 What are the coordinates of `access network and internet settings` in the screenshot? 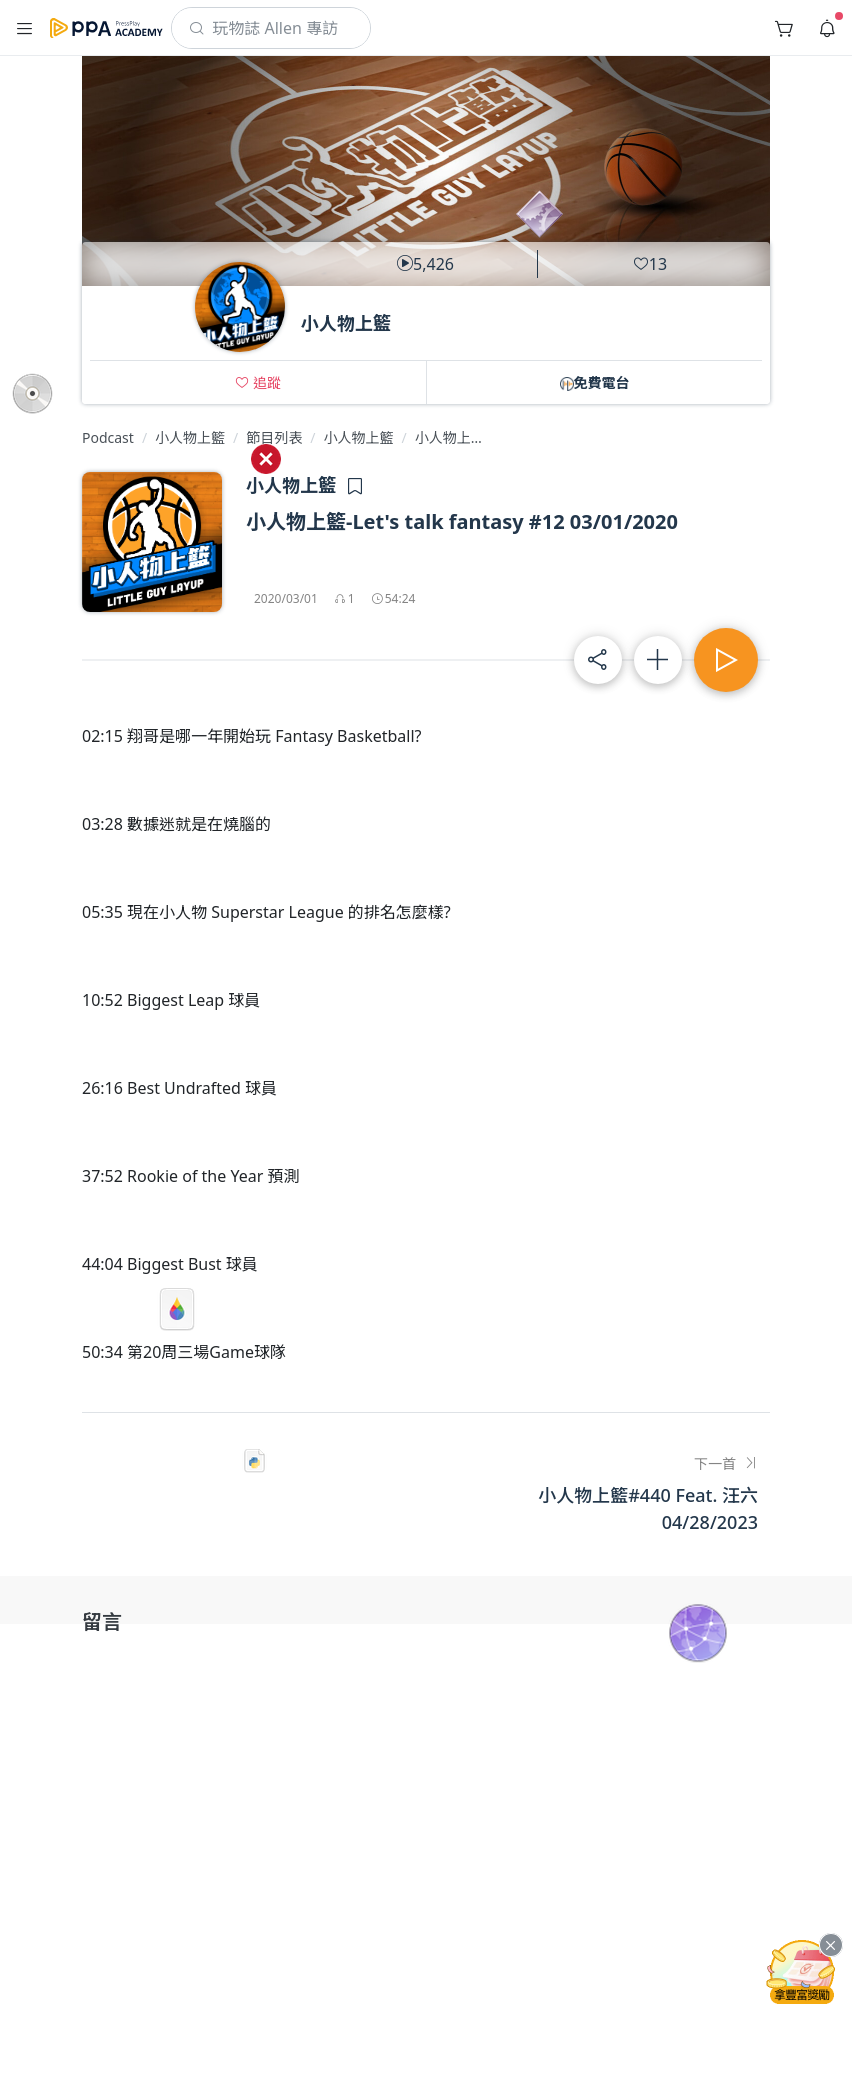 It's located at (698, 1633).